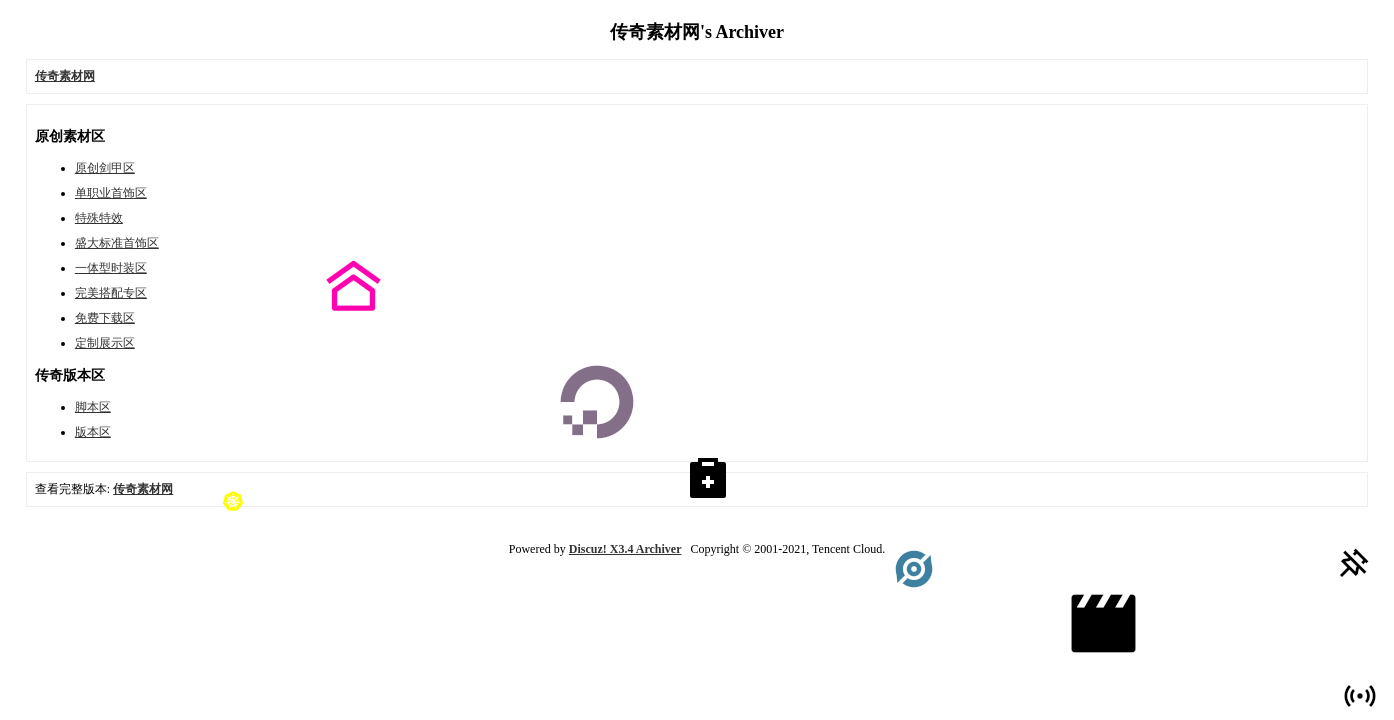 Image resolution: width=1394 pixels, height=720 pixels. Describe the element at coordinates (353, 286) in the screenshot. I see `navigate to home screen` at that location.